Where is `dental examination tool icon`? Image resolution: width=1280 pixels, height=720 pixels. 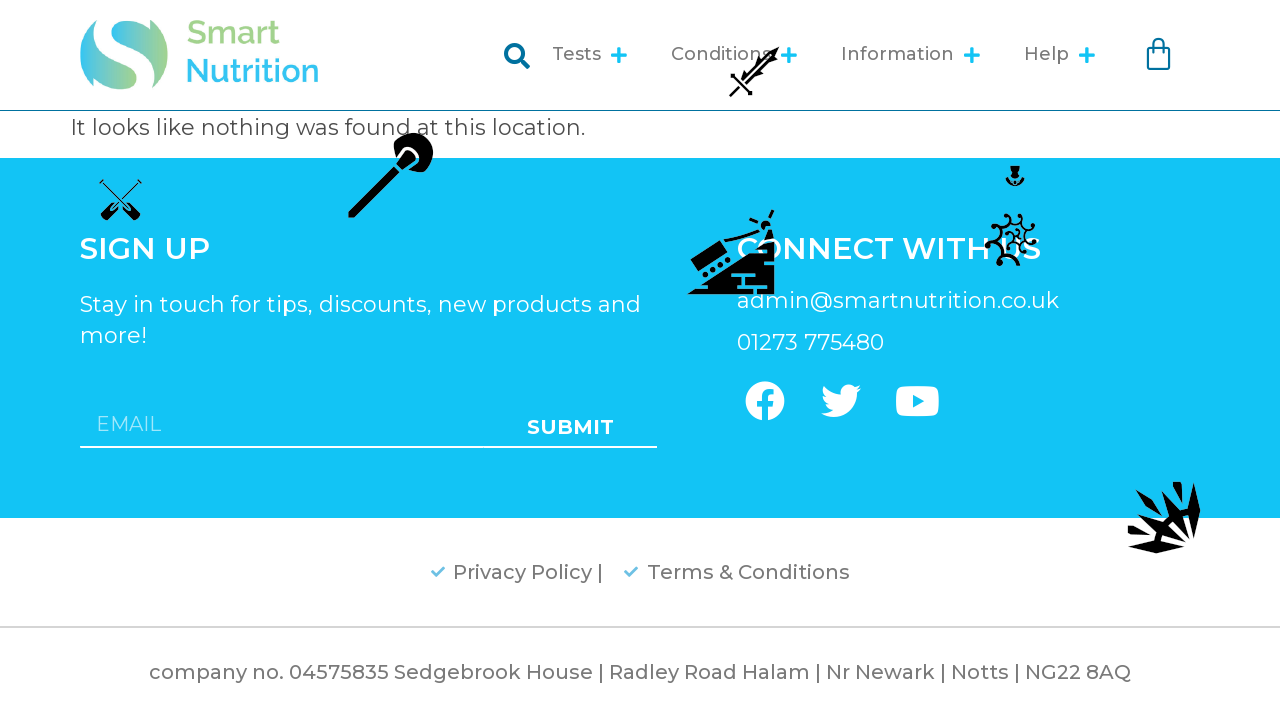
dental examination tool icon is located at coordinates (391, 175).